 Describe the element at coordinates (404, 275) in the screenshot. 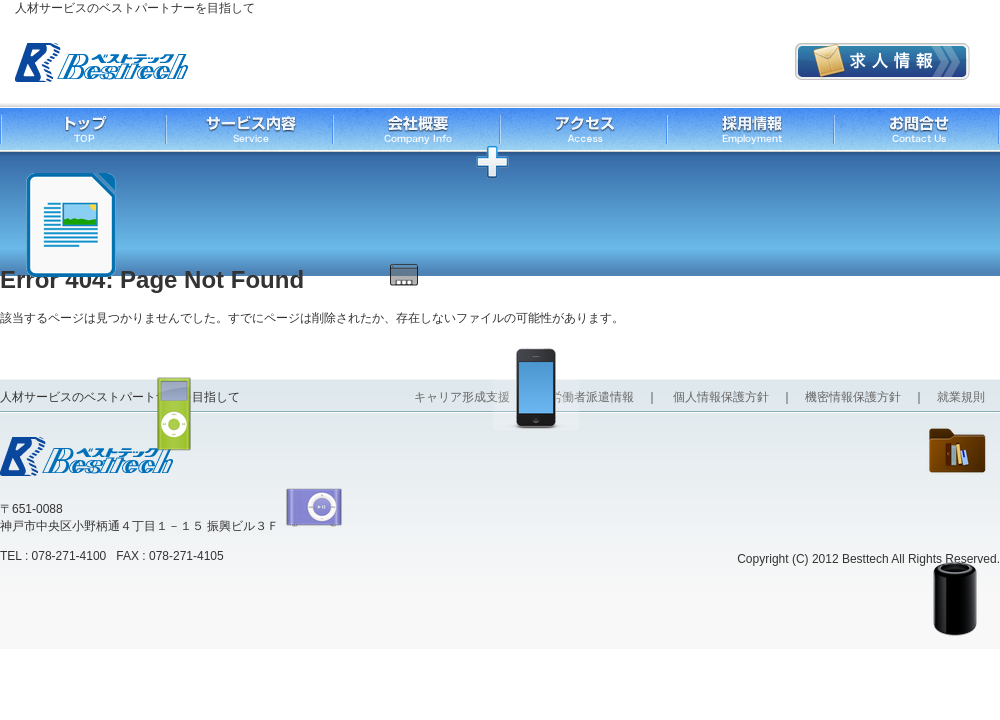

I see `access desktop folder in sidebar` at that location.